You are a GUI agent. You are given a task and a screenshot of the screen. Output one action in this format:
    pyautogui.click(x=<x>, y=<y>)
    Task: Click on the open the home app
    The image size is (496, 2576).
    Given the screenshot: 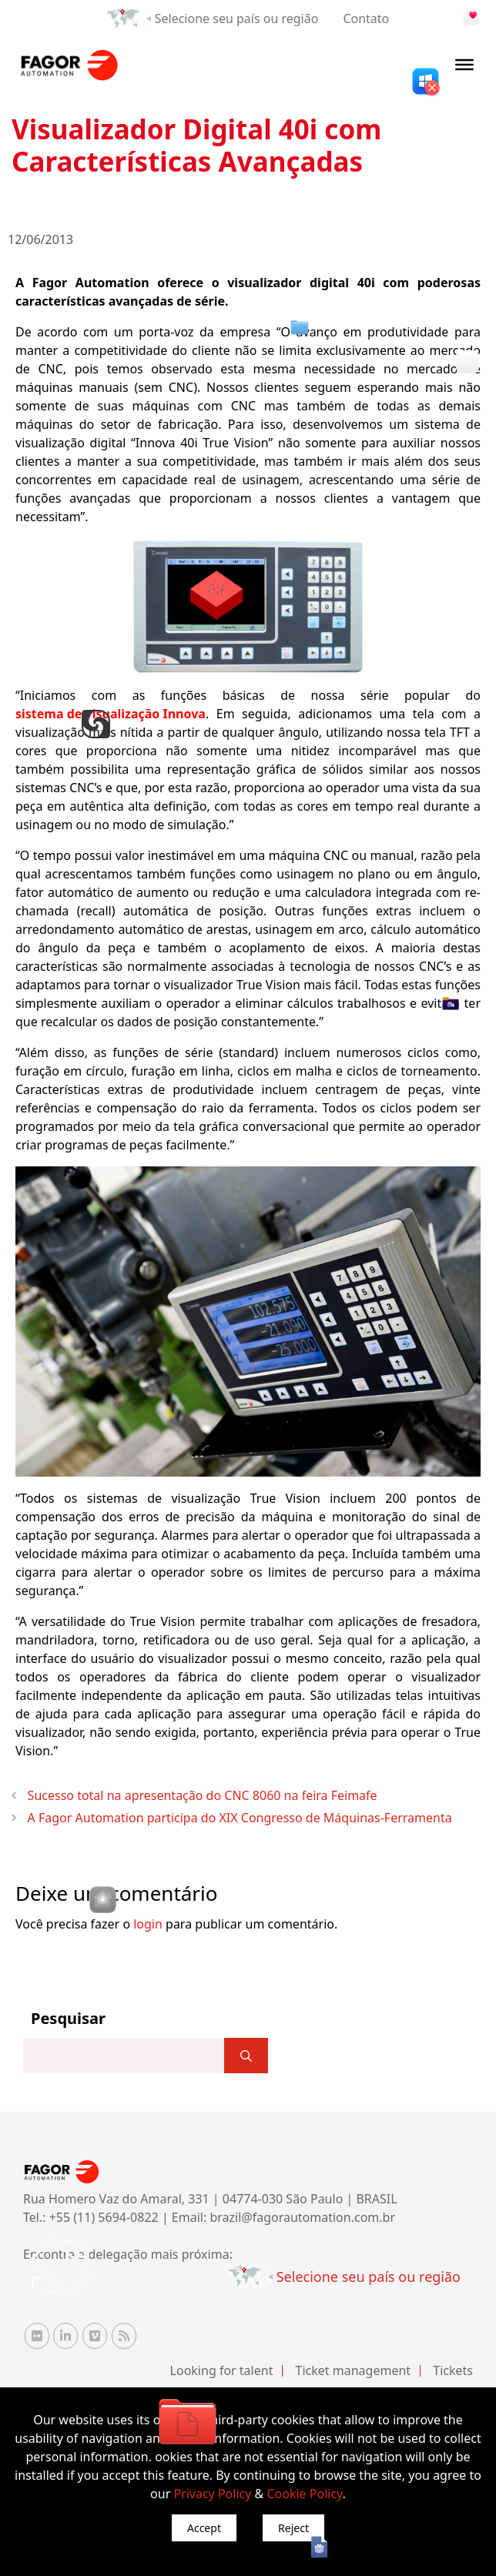 What is the action you would take?
    pyautogui.click(x=102, y=1899)
    